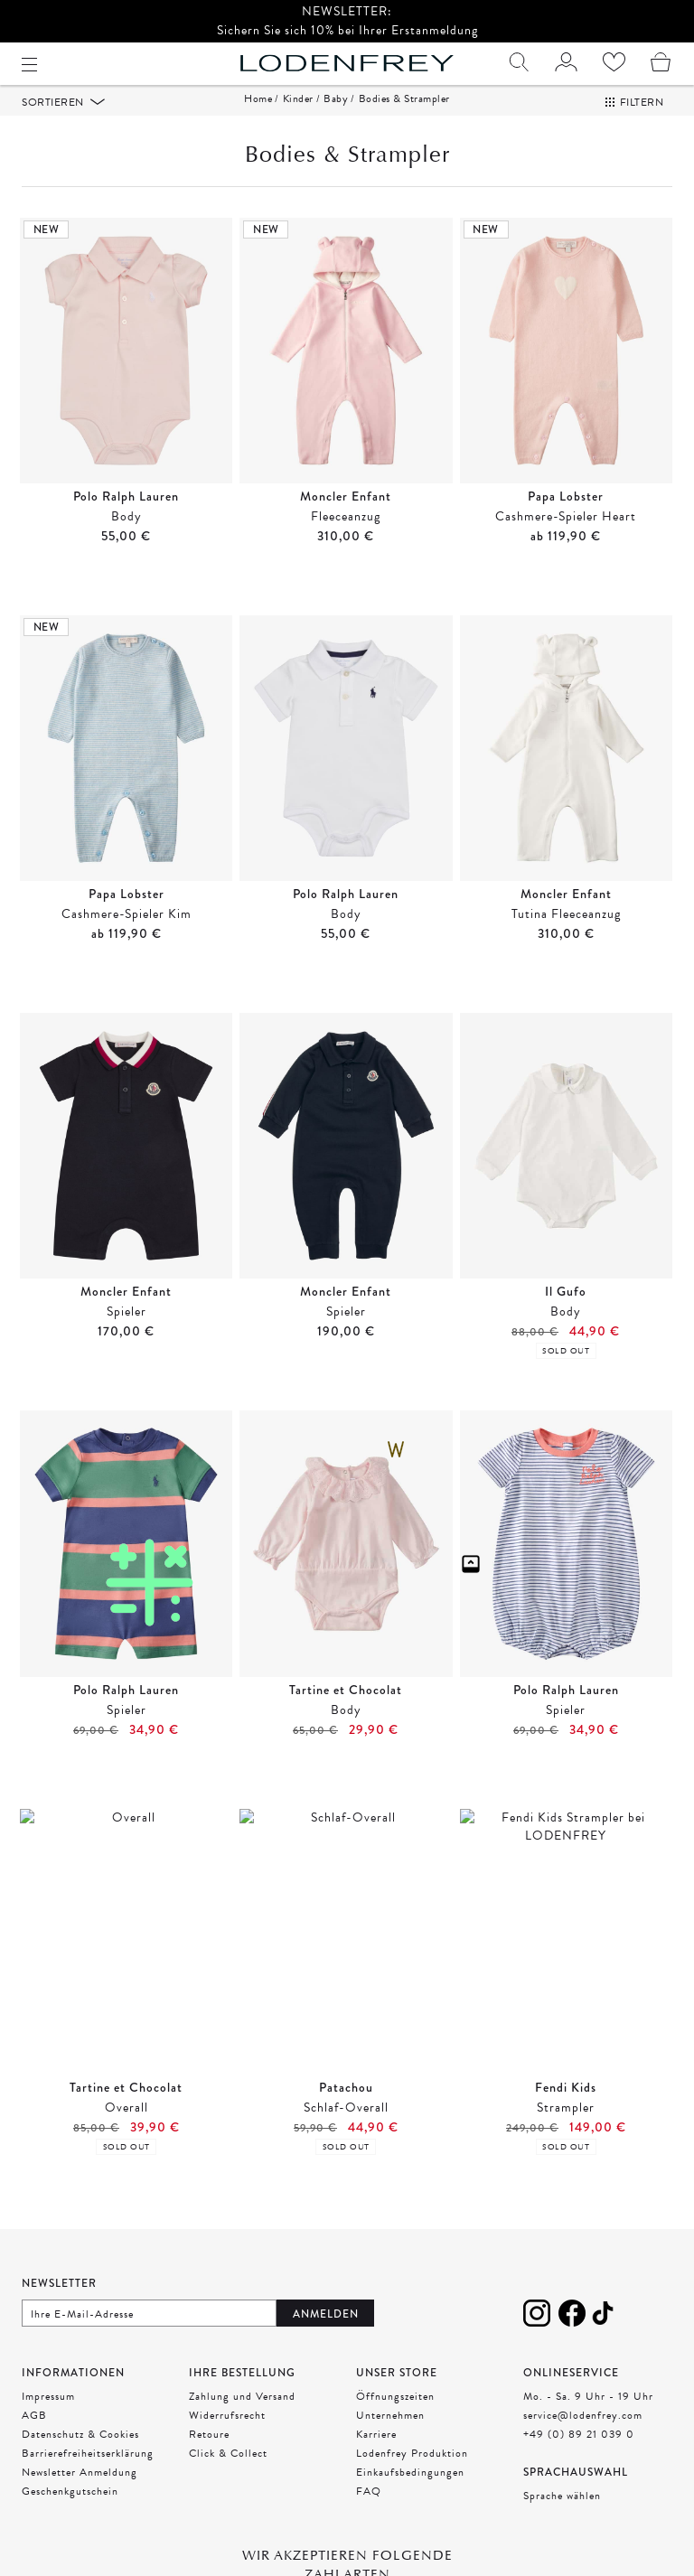 The image size is (694, 2576). I want to click on open calculator or math tools, so click(149, 1582).